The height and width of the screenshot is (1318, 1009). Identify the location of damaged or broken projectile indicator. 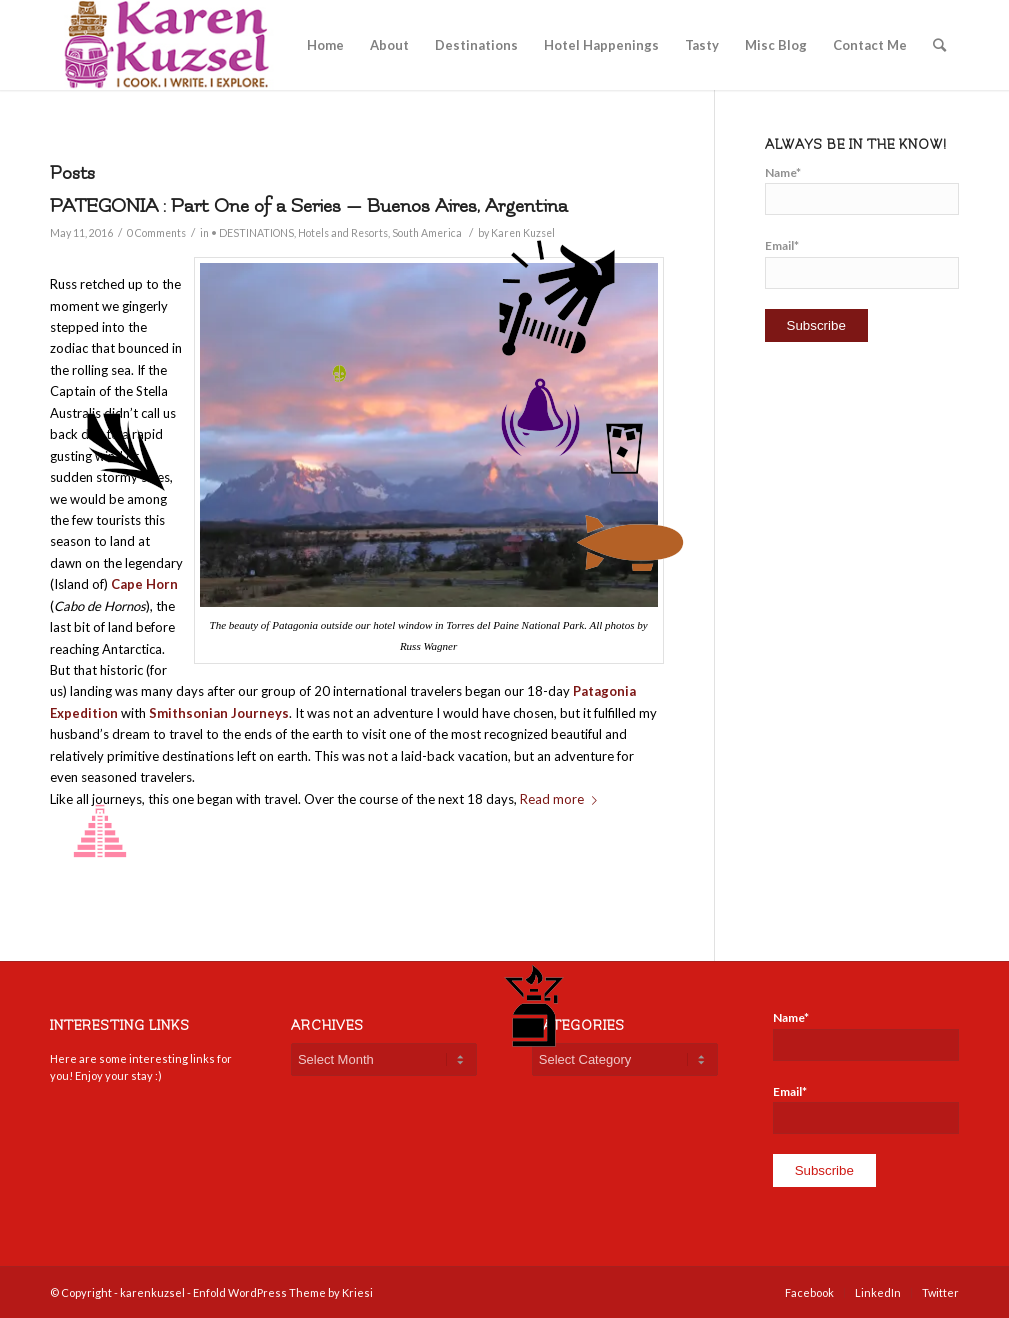
(125, 451).